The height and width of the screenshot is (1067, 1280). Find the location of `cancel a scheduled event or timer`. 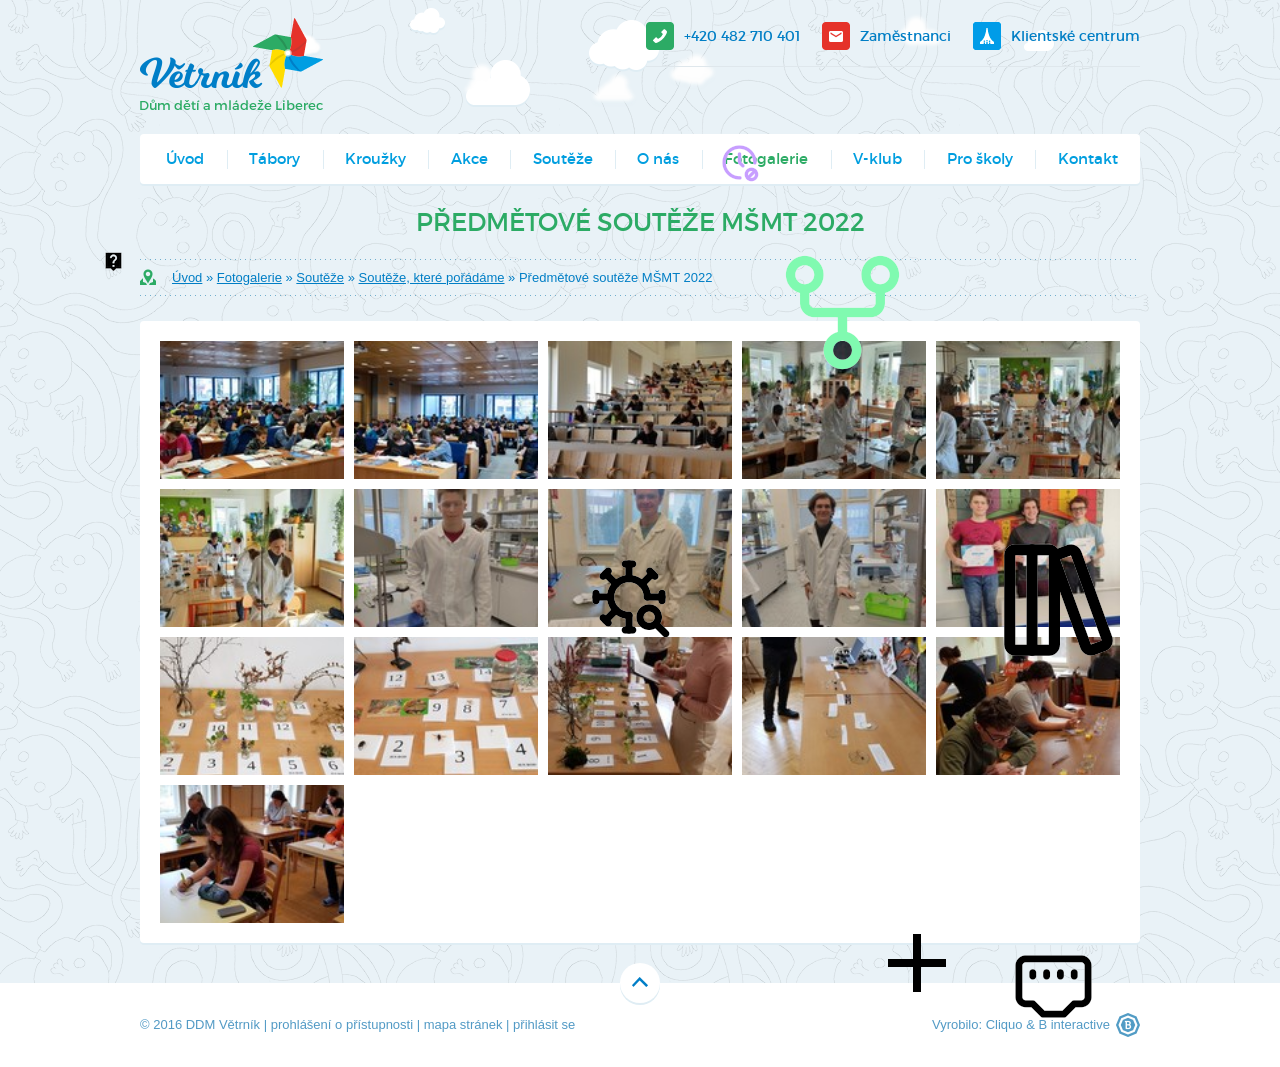

cancel a scheduled event or timer is located at coordinates (739, 162).